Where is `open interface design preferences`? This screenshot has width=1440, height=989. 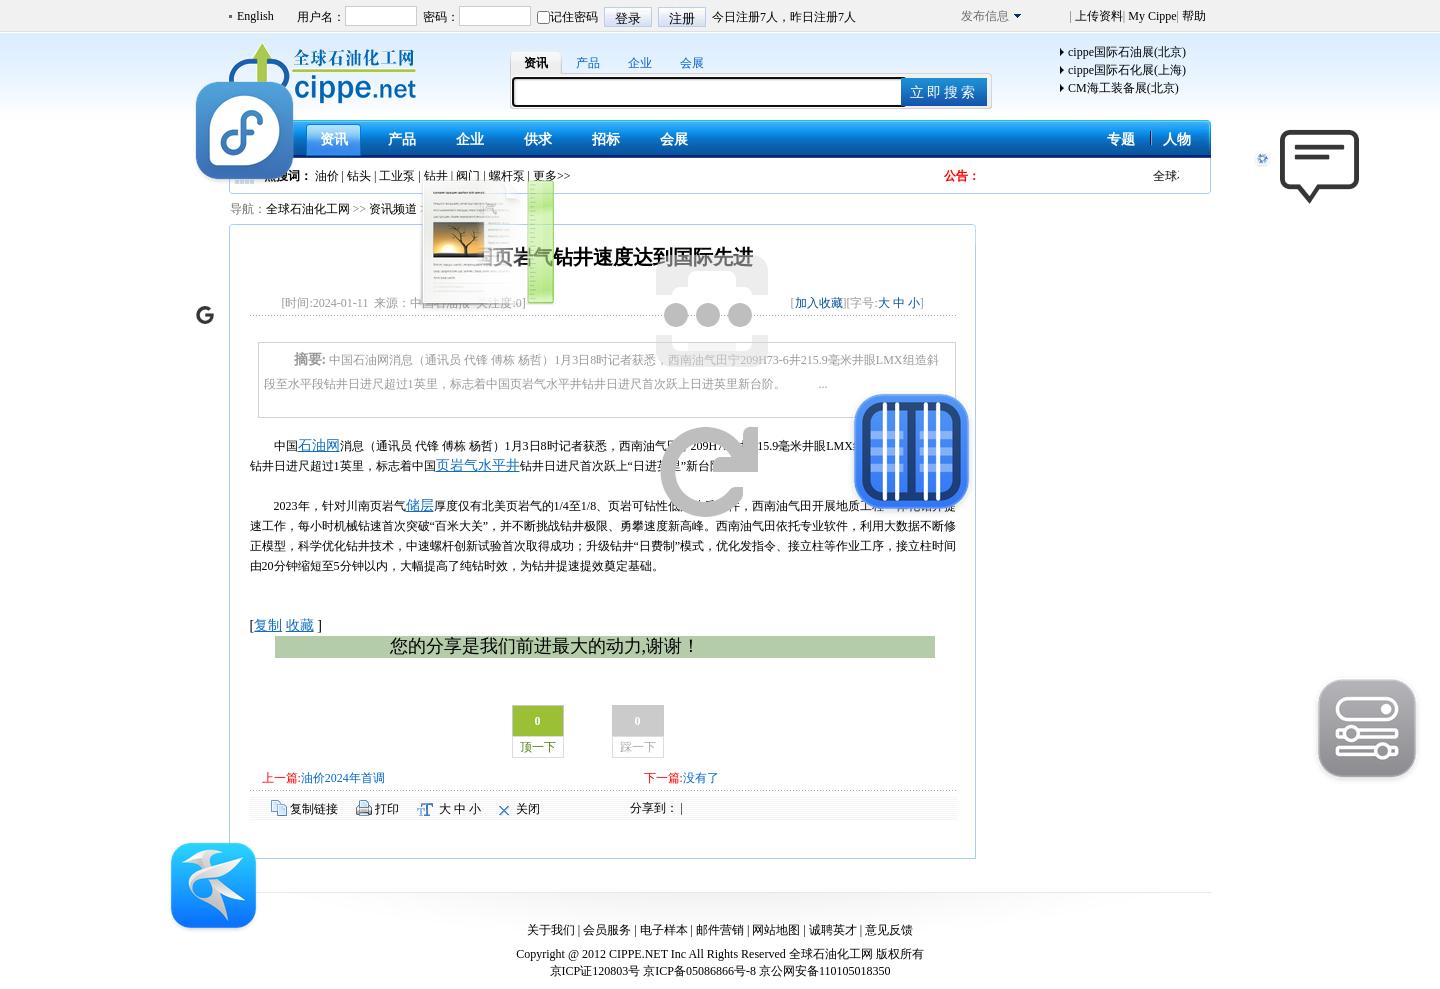
open interface design preferences is located at coordinates (1367, 730).